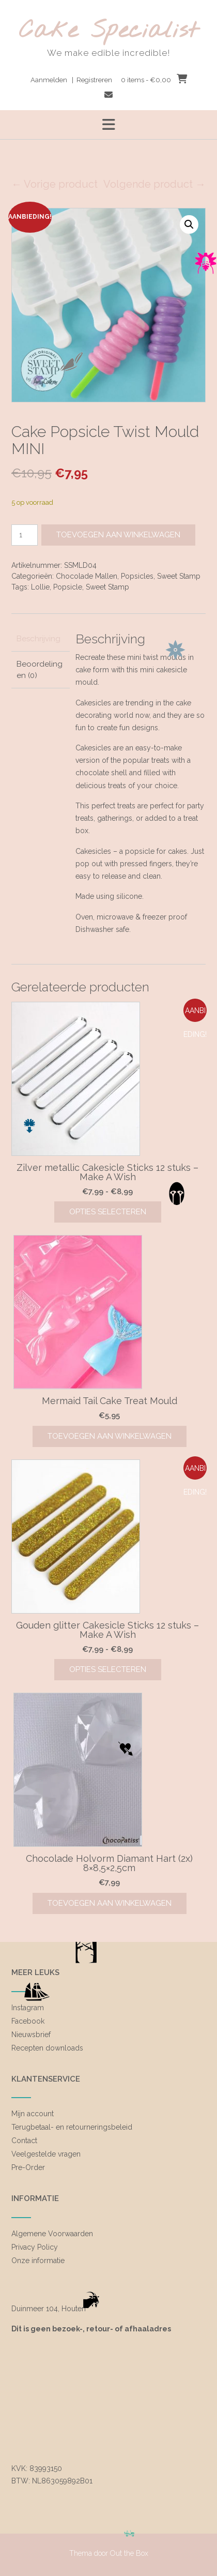 The image size is (217, 2576). Describe the element at coordinates (206, 263) in the screenshot. I see `wisdom or knowledge stat indicator` at that location.